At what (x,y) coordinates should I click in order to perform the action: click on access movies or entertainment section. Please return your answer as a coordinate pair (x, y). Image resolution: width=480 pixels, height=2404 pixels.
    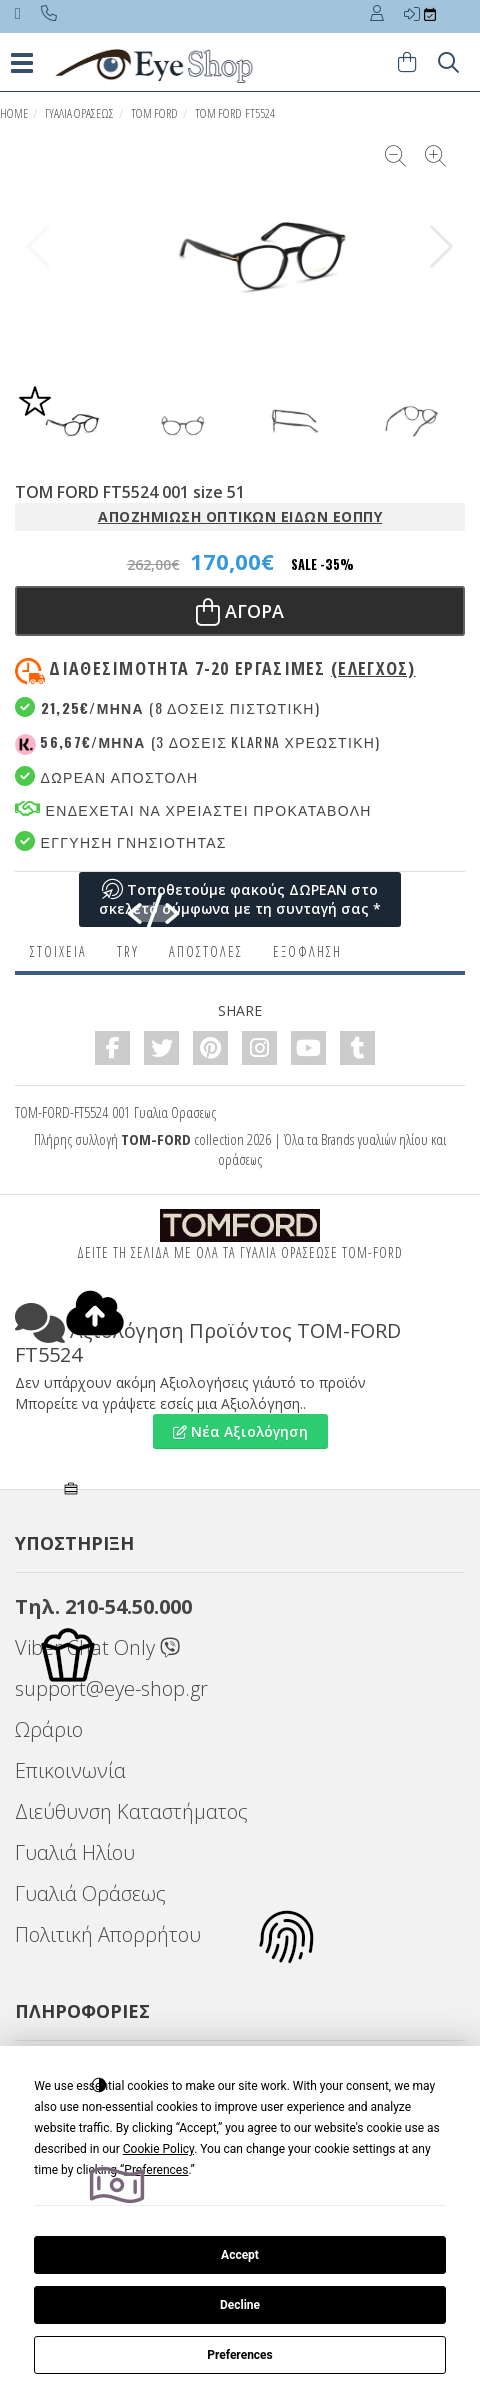
    Looking at the image, I should click on (68, 1657).